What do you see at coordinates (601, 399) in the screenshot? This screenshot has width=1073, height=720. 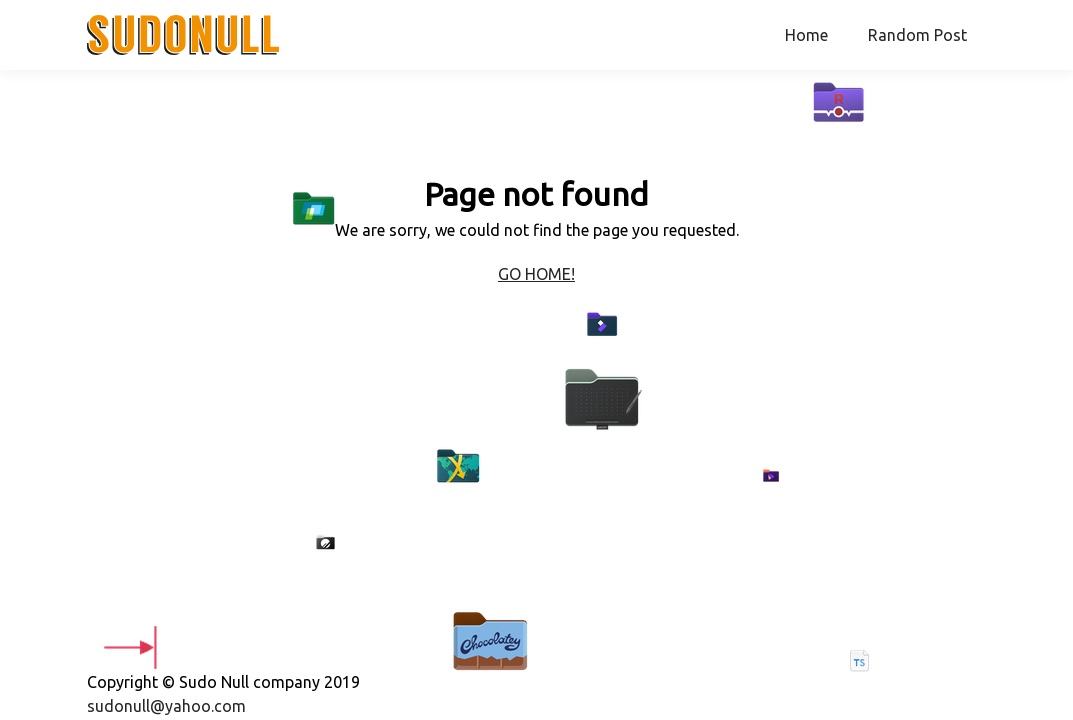 I see `open wacom tablet files and drivers` at bounding box center [601, 399].